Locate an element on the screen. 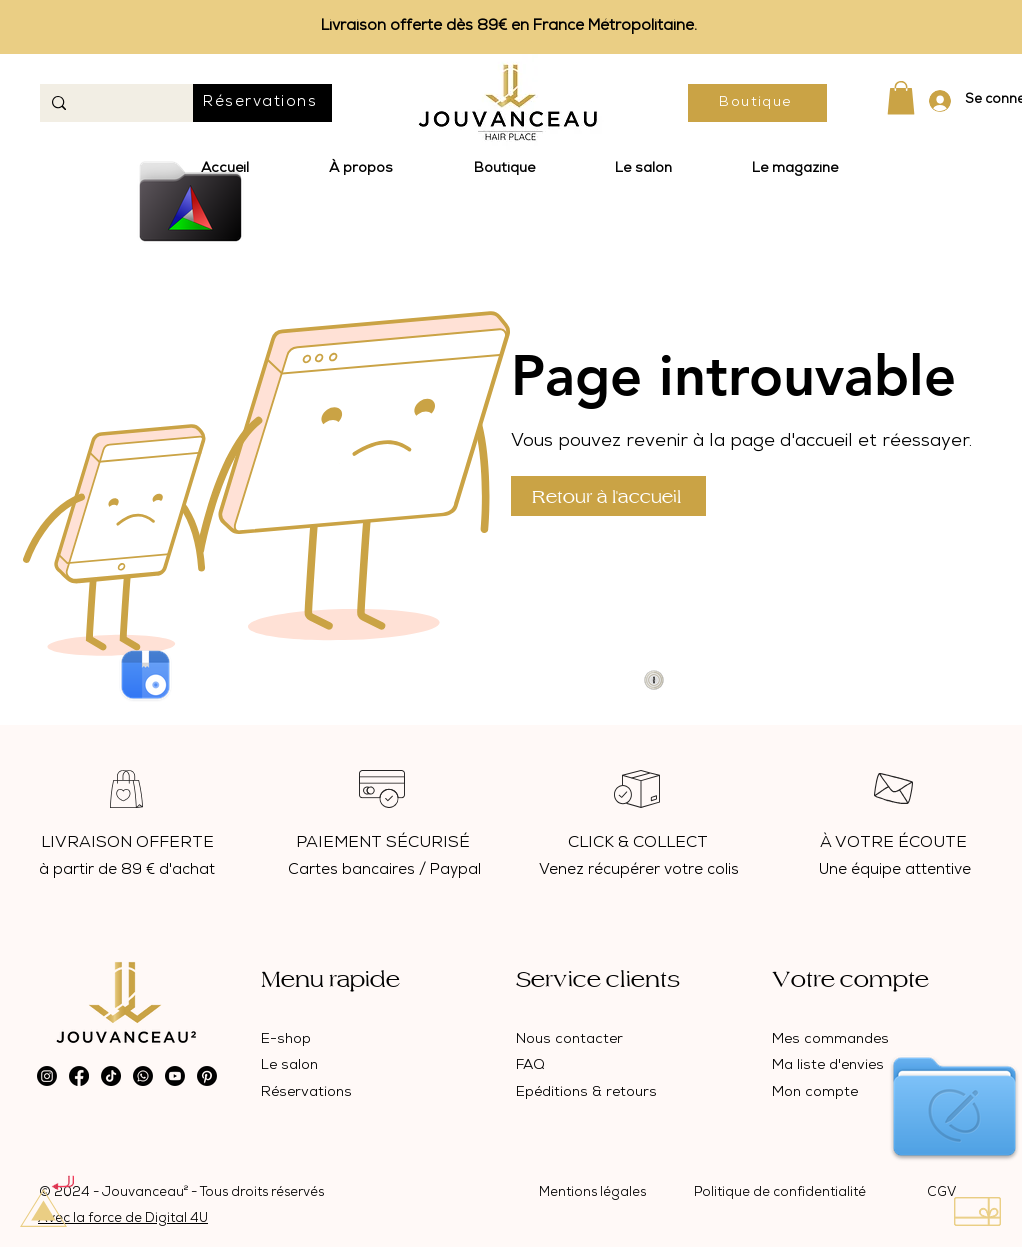  open your art and design files folder is located at coordinates (954, 1106).